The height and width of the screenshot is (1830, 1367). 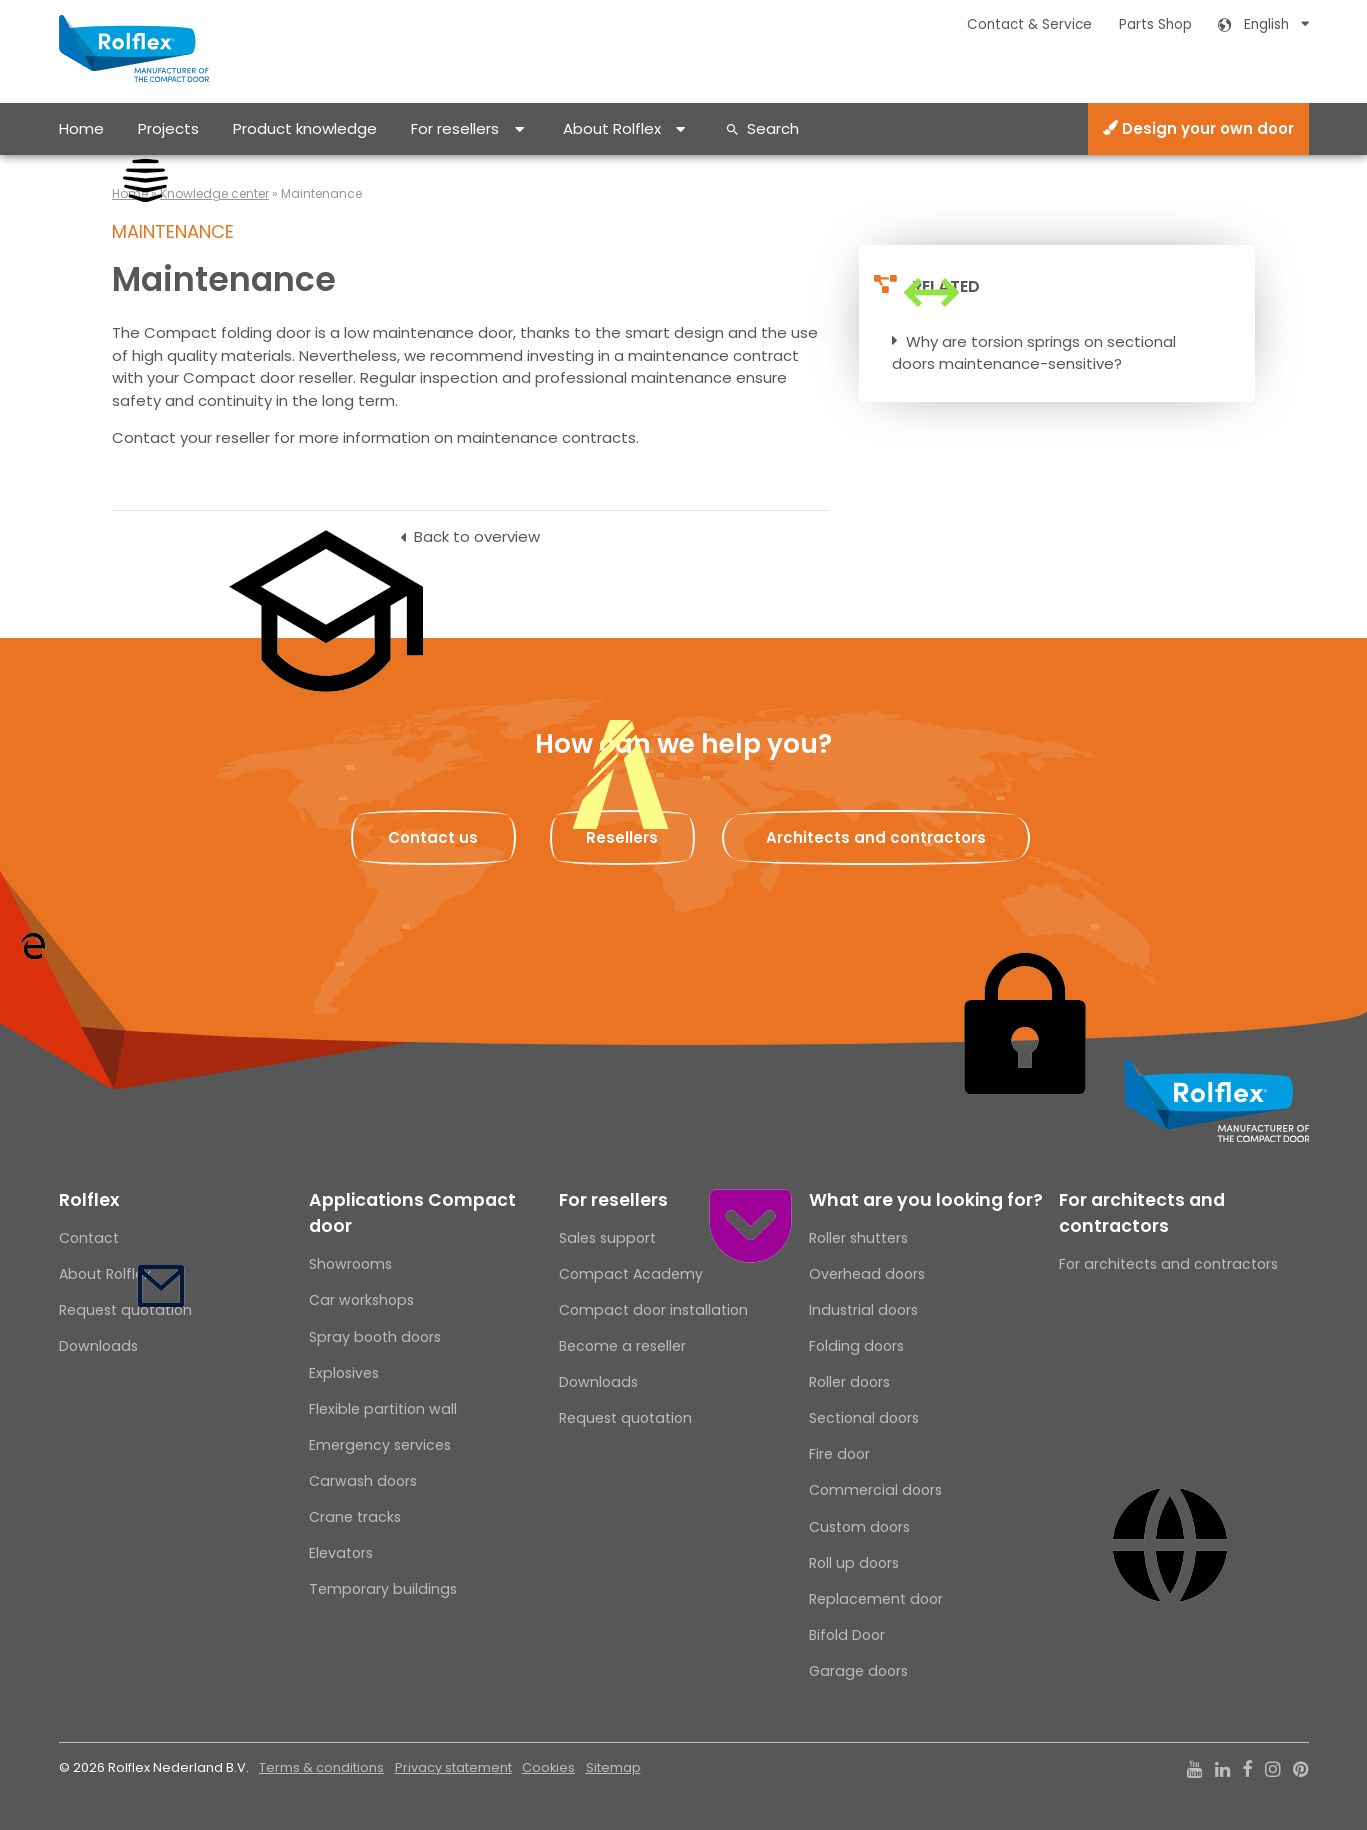 What do you see at coordinates (750, 1224) in the screenshot?
I see `save to Pocket` at bounding box center [750, 1224].